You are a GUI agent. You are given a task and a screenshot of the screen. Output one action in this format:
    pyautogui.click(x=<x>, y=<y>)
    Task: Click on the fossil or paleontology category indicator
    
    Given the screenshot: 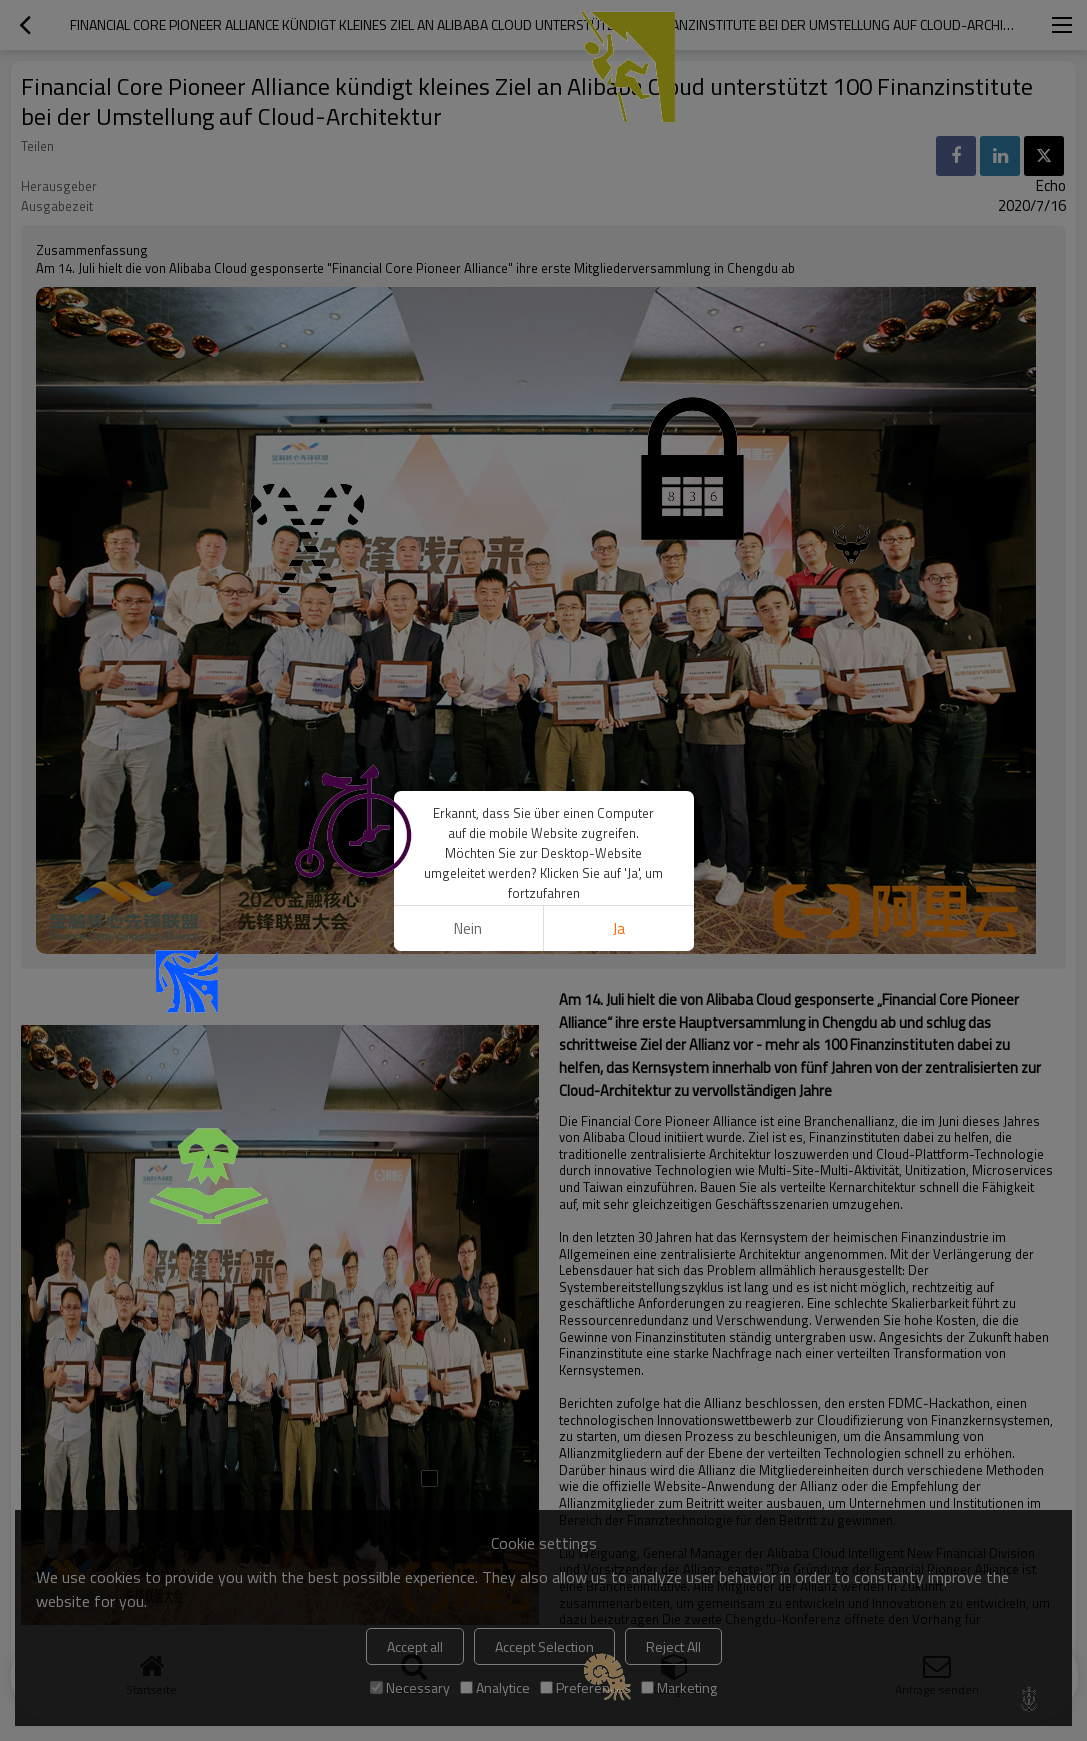 What is the action you would take?
    pyautogui.click(x=607, y=1677)
    